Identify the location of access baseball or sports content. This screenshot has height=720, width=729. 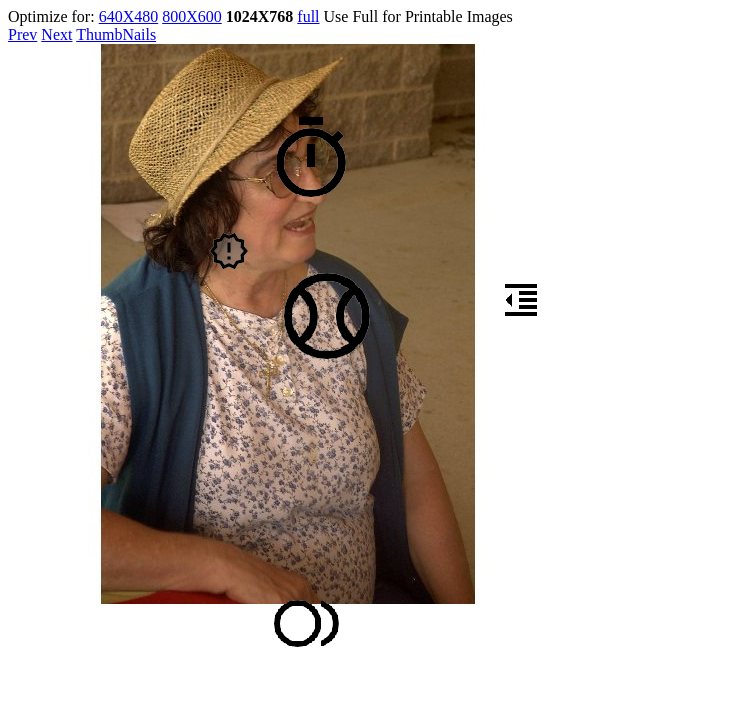
(327, 316).